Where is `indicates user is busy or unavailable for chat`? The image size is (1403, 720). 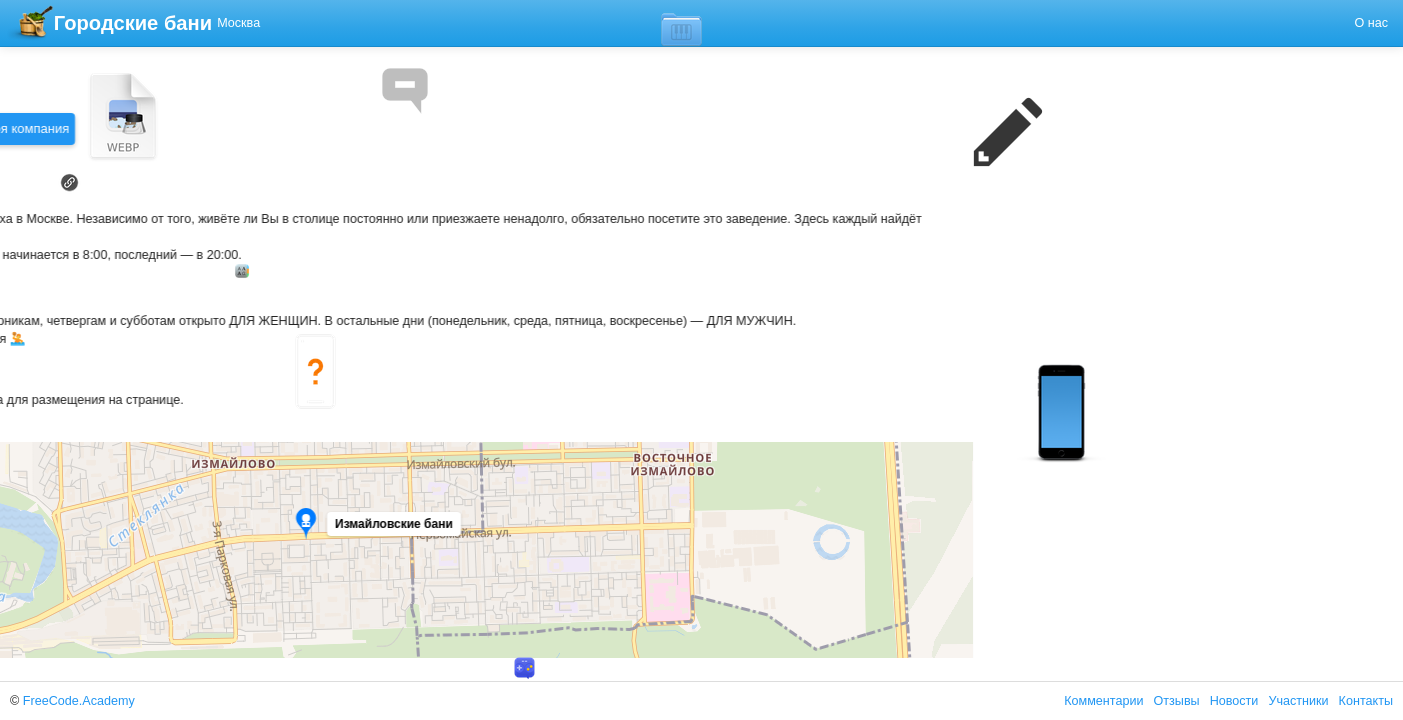
indicates user is busy or unavailable for chat is located at coordinates (405, 91).